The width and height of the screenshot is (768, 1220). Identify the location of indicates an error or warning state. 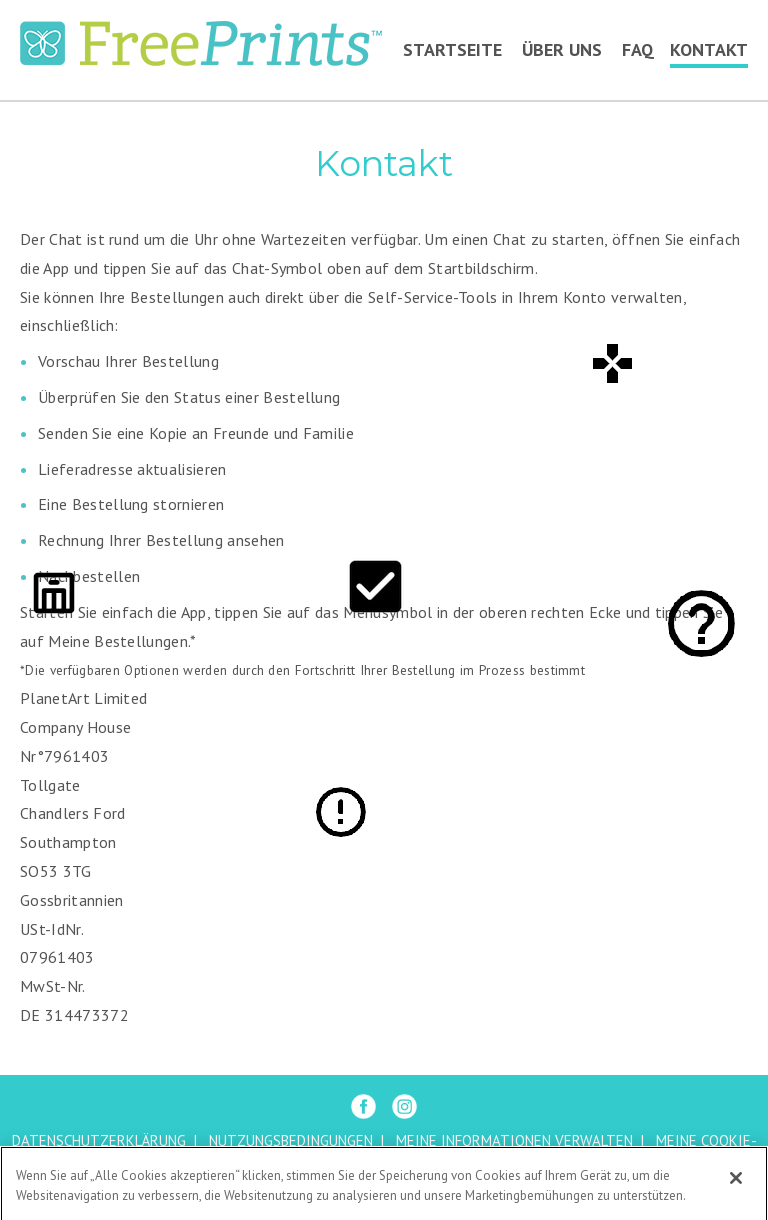
(341, 812).